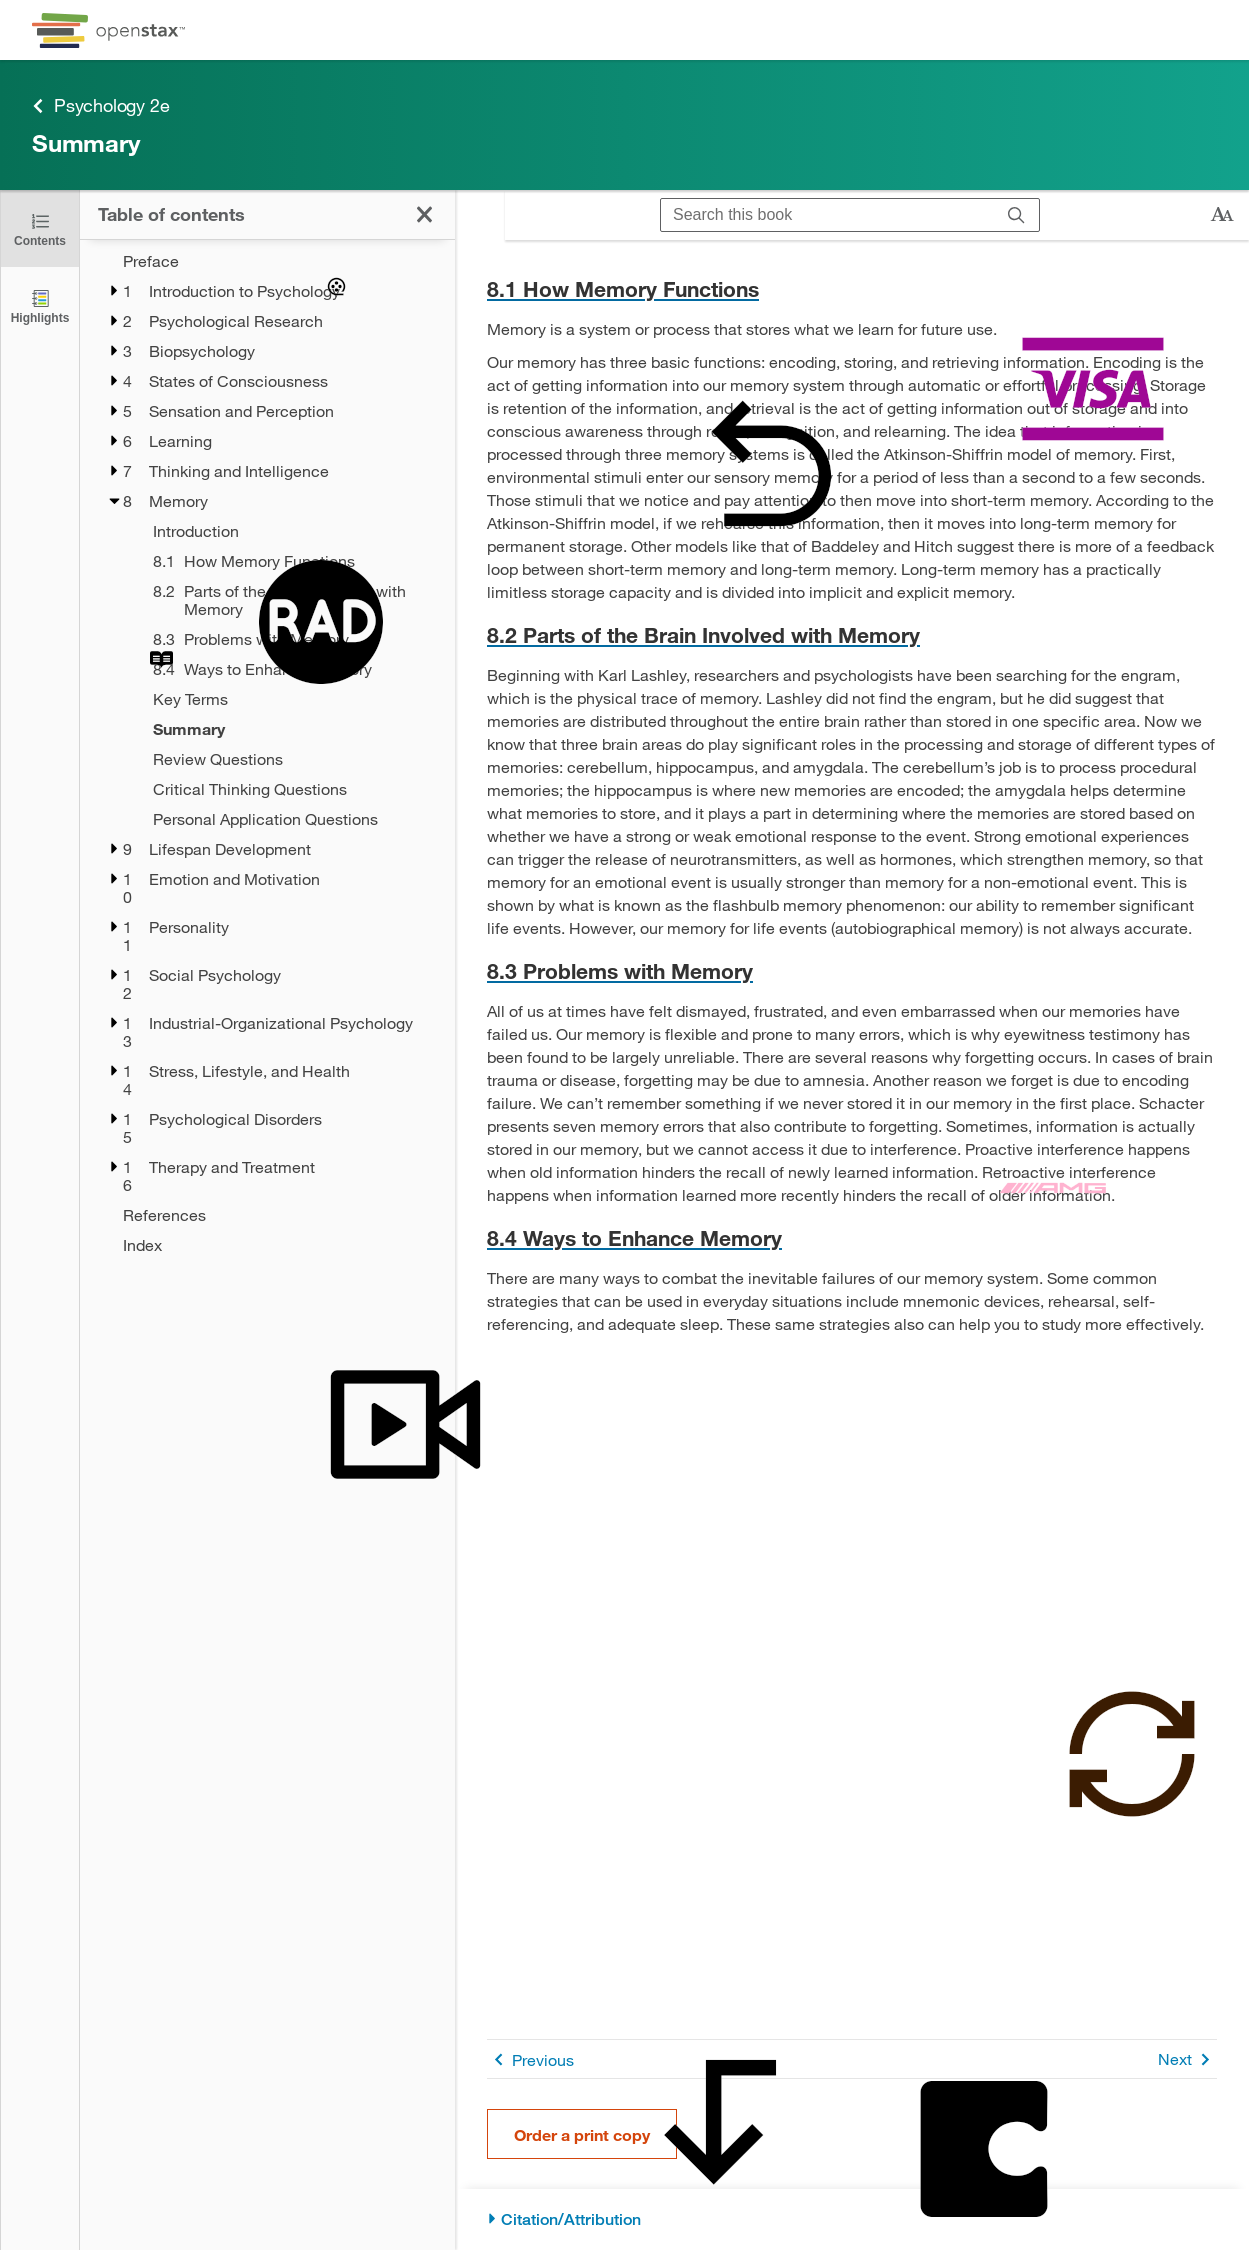  I want to click on browse movies or video content, so click(336, 286).